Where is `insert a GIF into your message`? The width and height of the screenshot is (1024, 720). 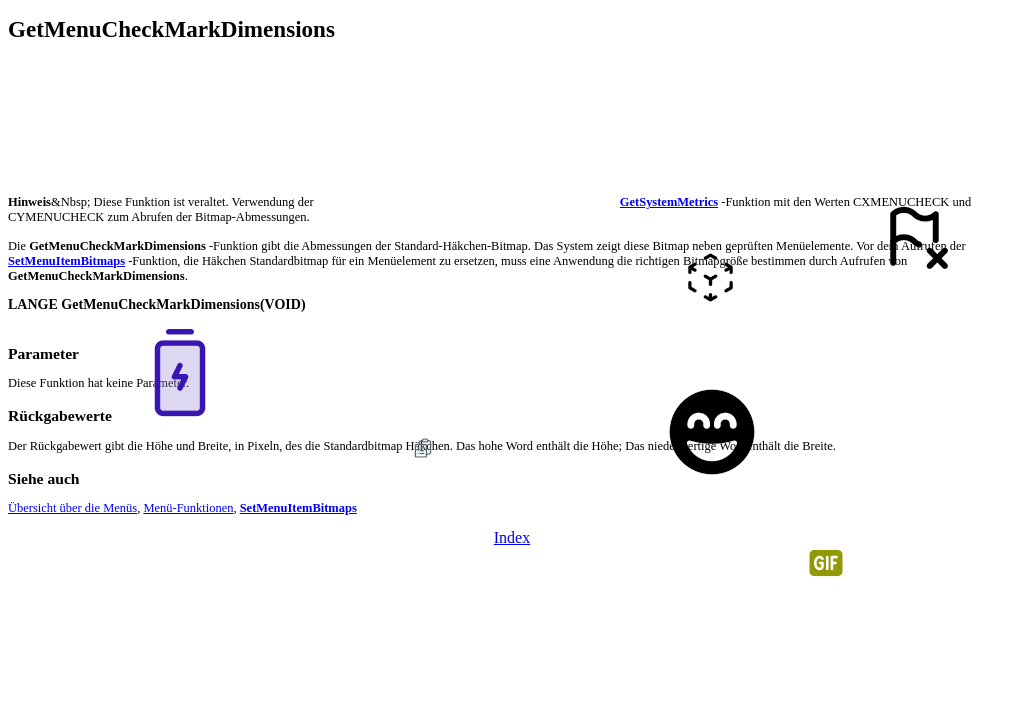
insert a GIF into your message is located at coordinates (826, 563).